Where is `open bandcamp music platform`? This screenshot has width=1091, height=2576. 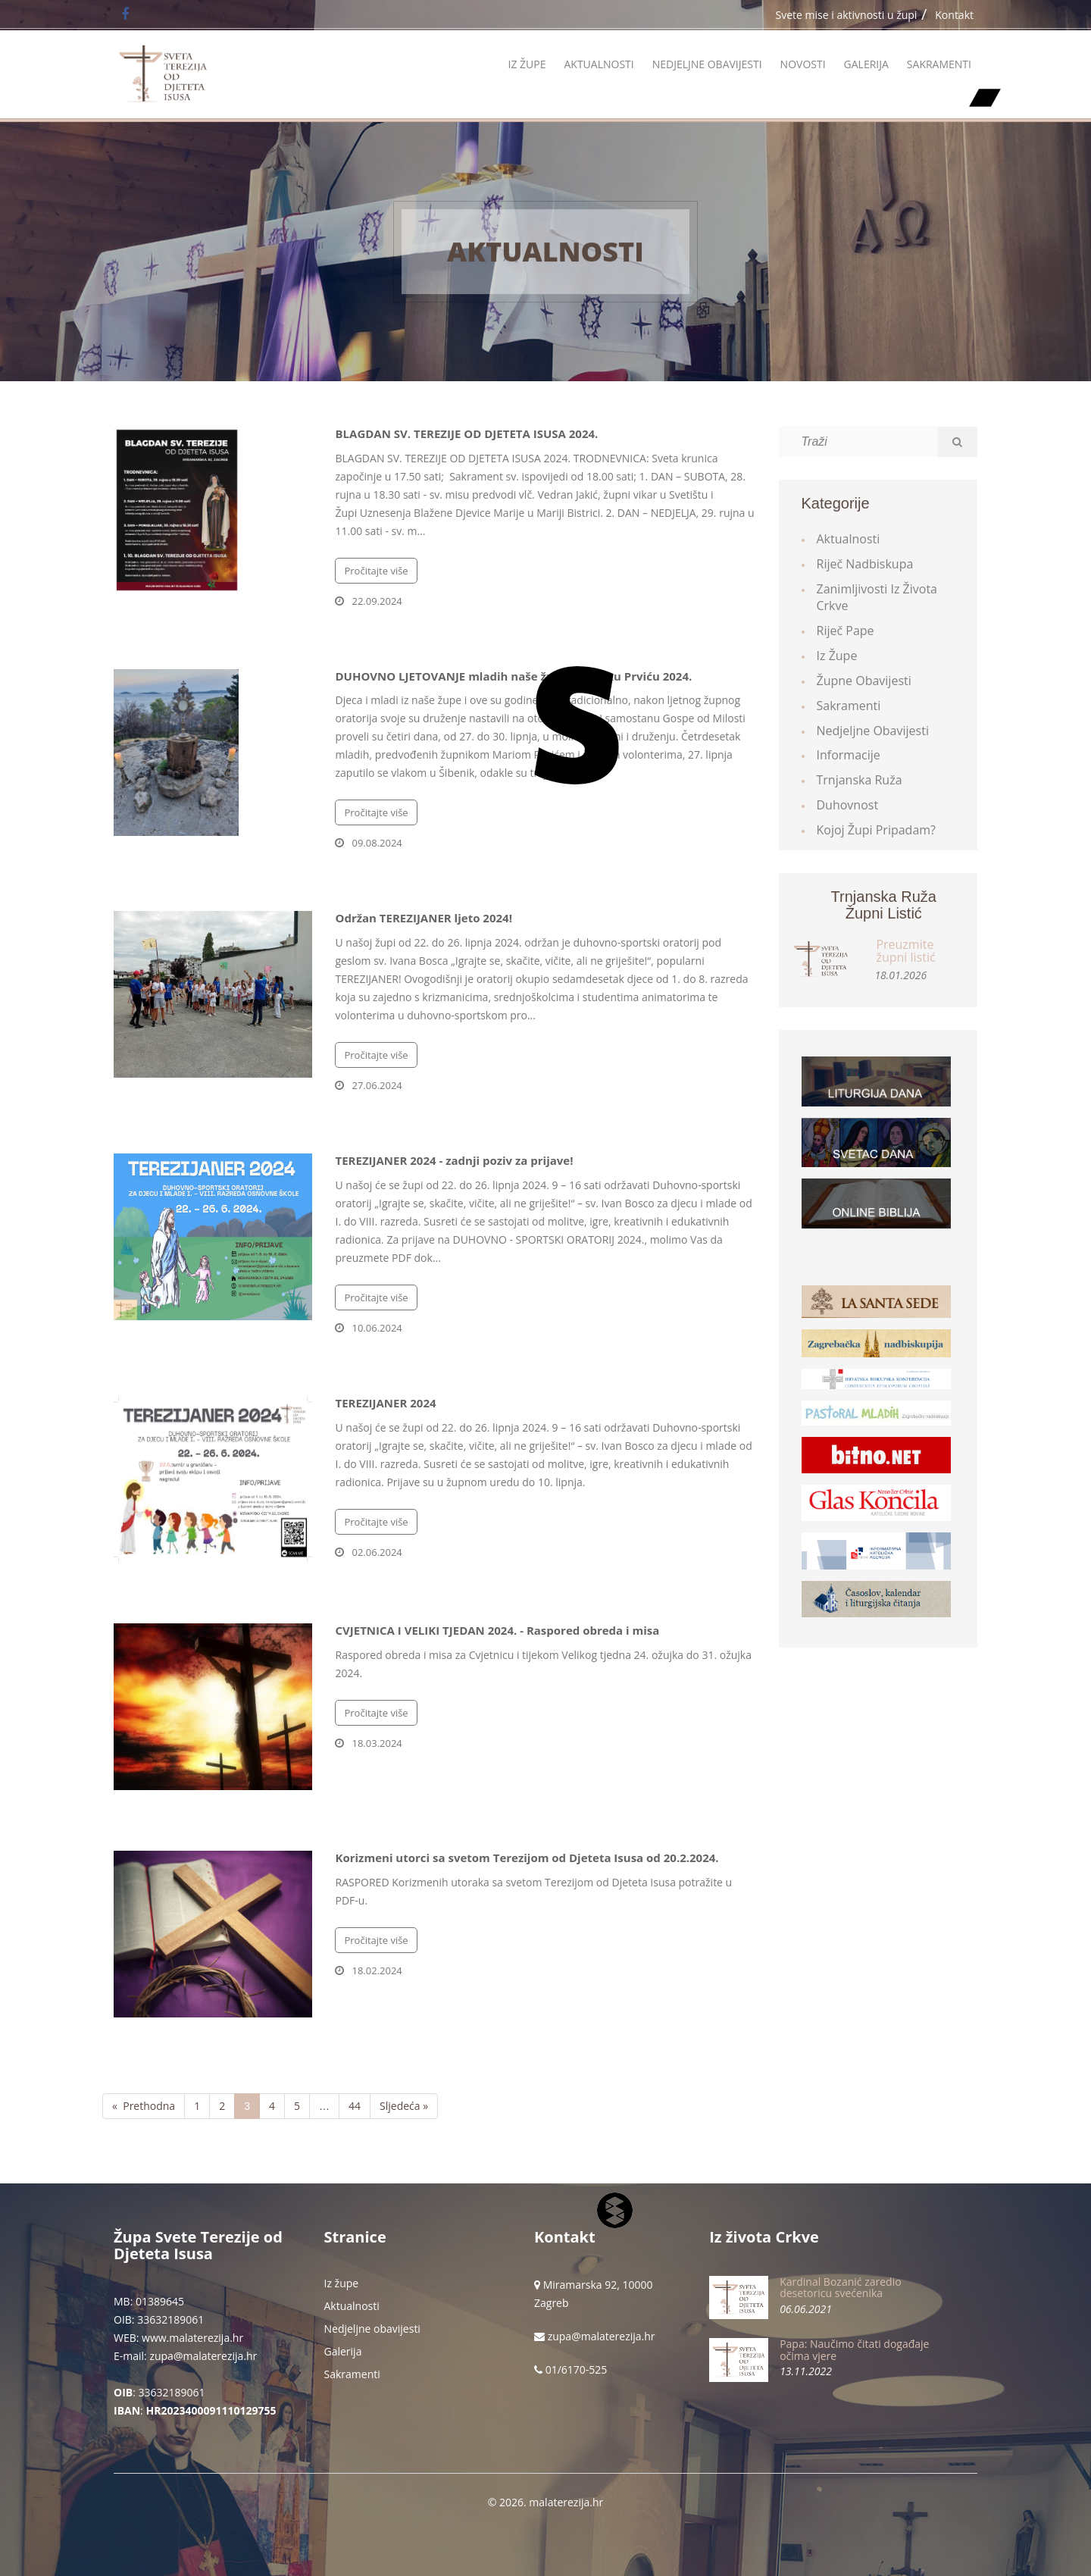 open bandcamp music platform is located at coordinates (985, 98).